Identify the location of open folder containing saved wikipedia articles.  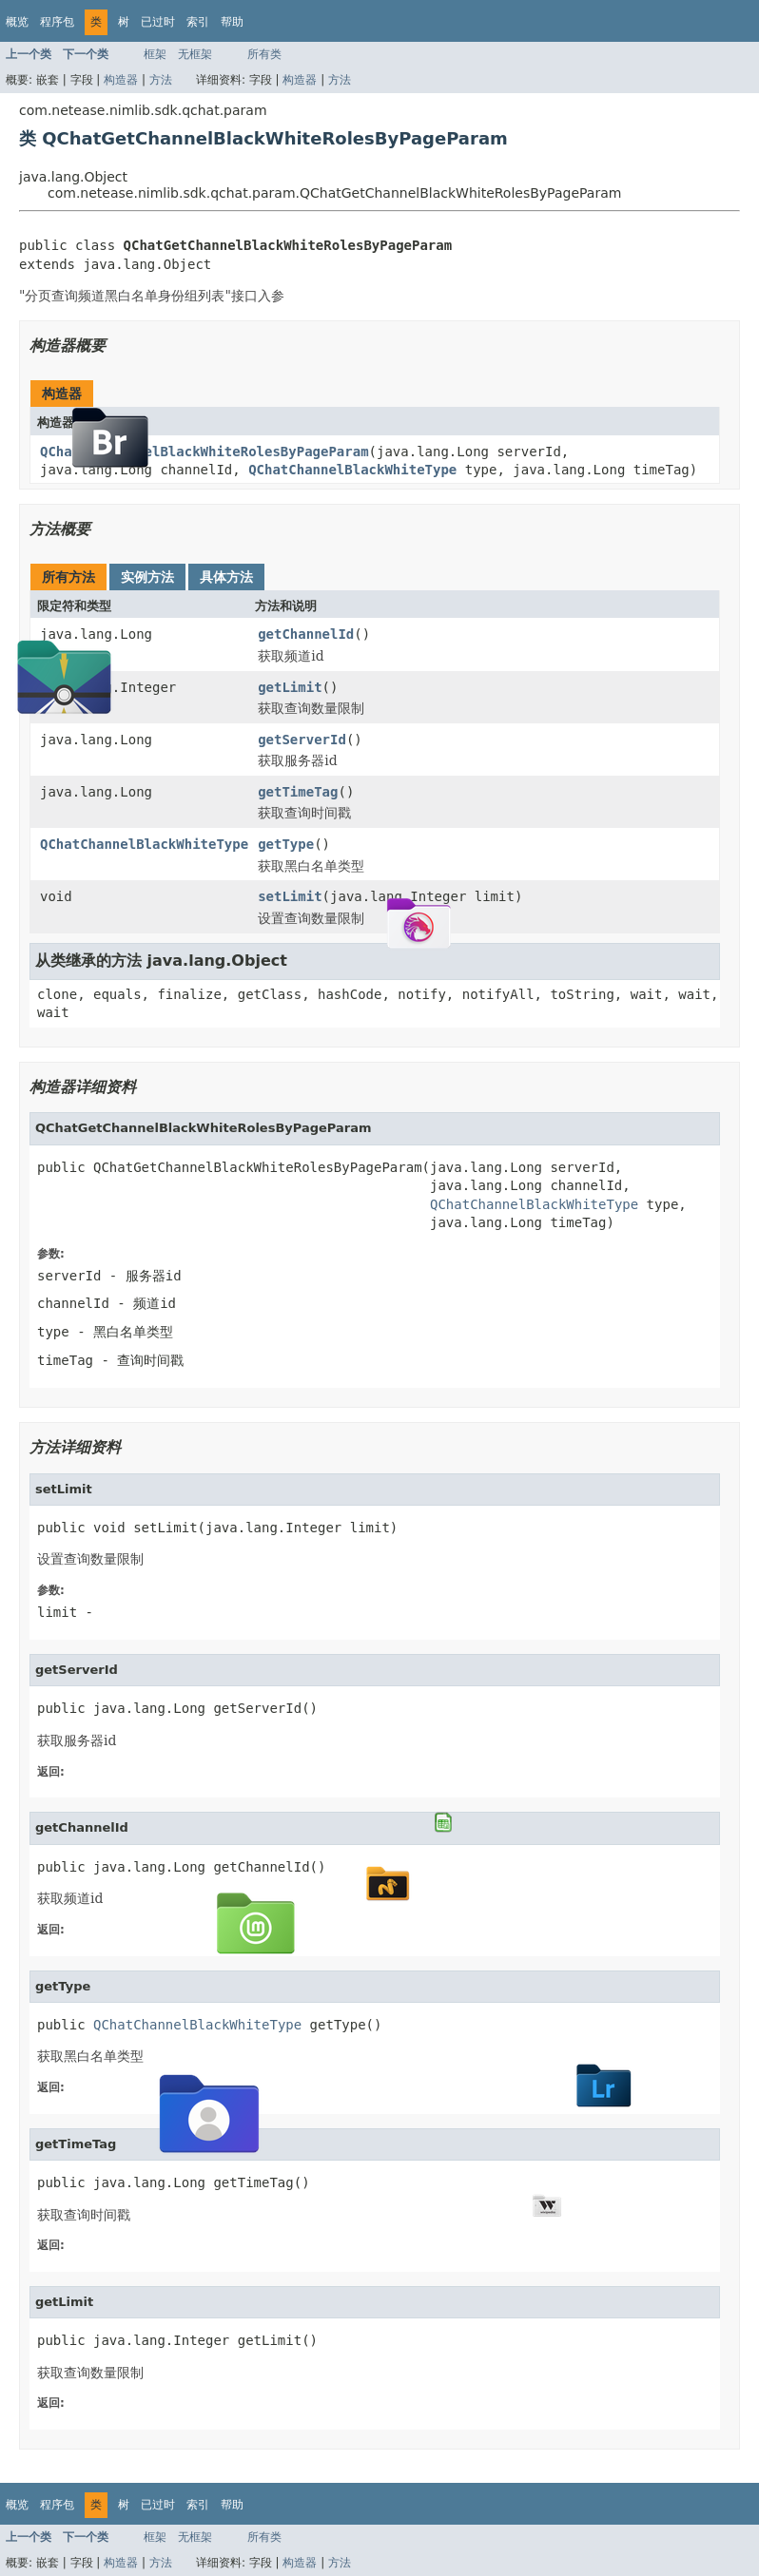
(547, 2206).